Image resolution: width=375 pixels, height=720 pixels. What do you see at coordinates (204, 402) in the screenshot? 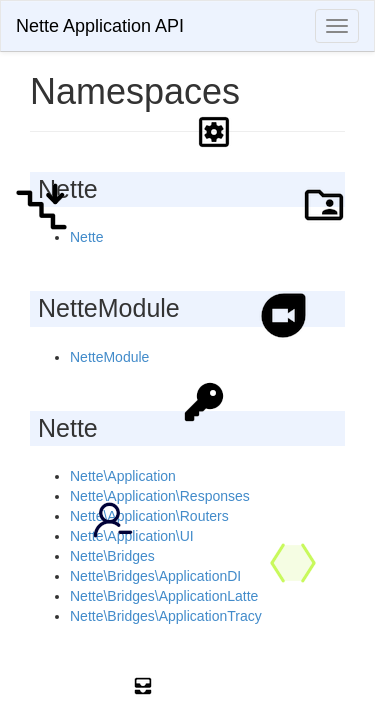
I see `access security or password settings` at bounding box center [204, 402].